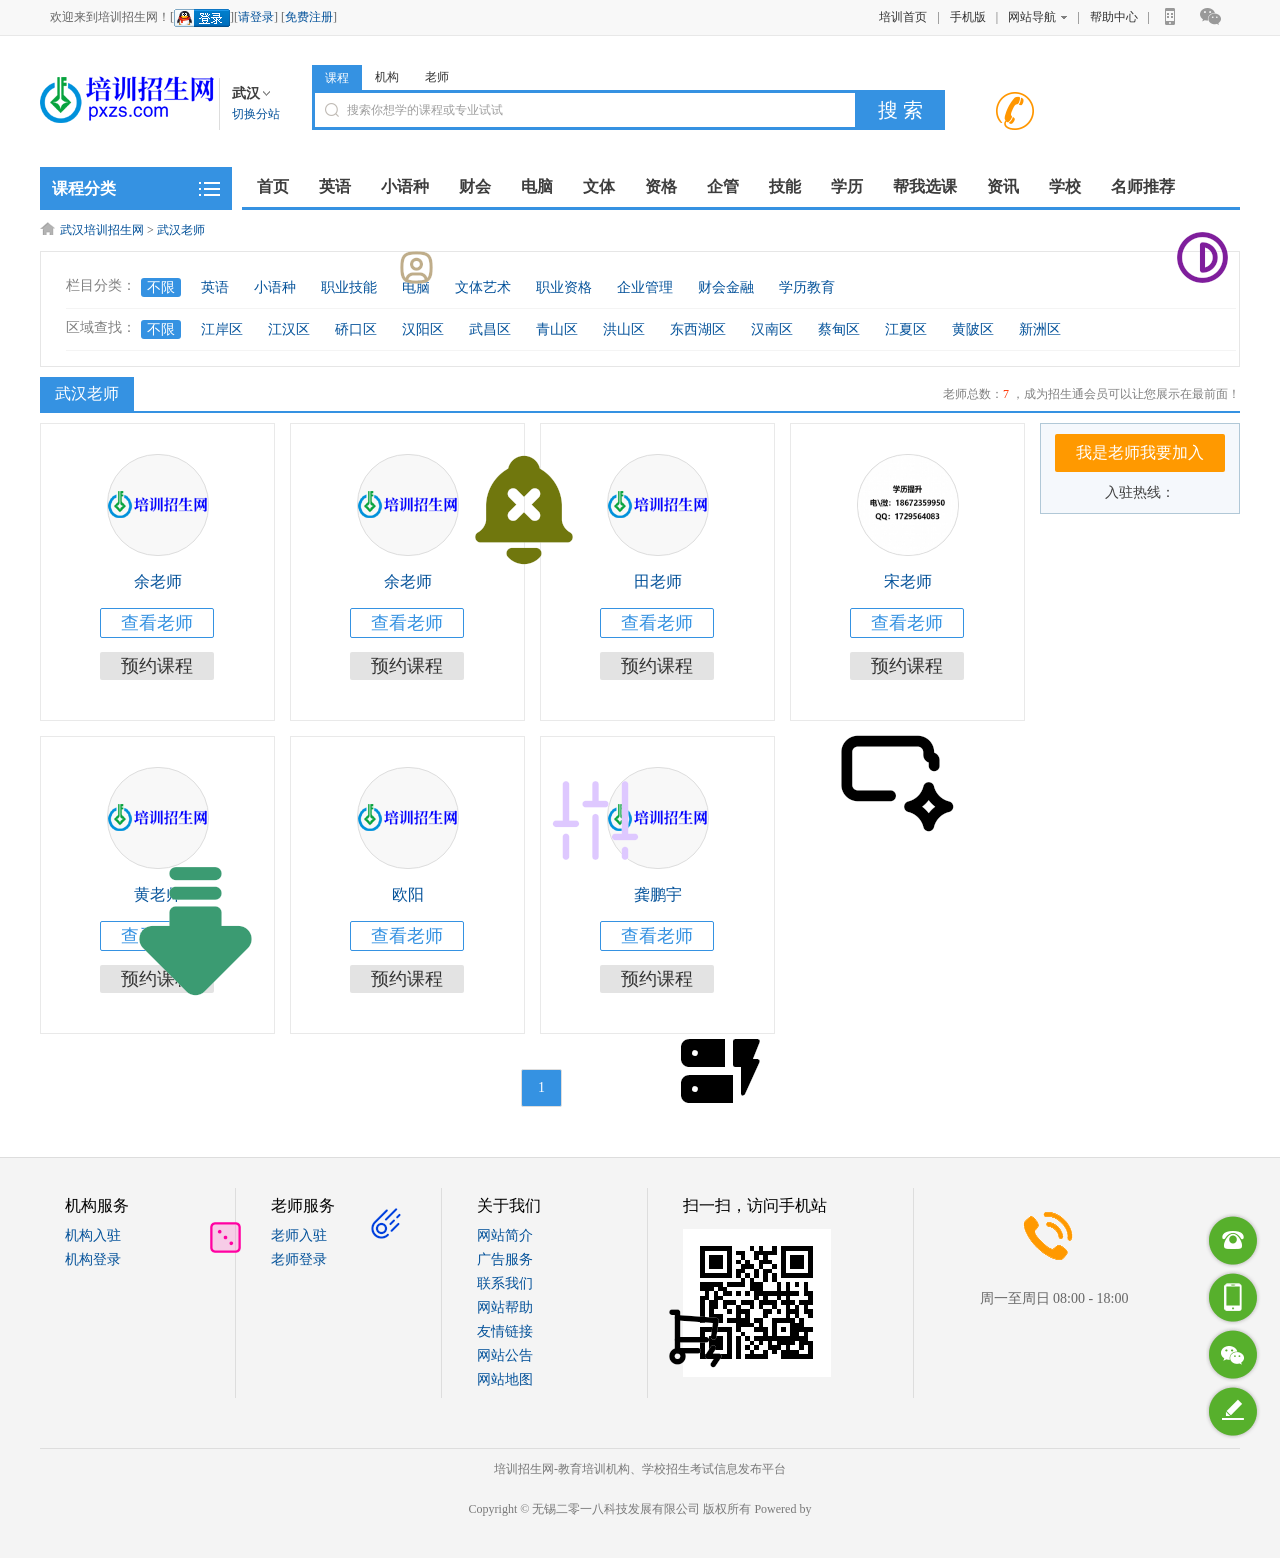 This screenshot has height=1558, width=1280. I want to click on access dynamic or auto-generated forms, so click(721, 1071).